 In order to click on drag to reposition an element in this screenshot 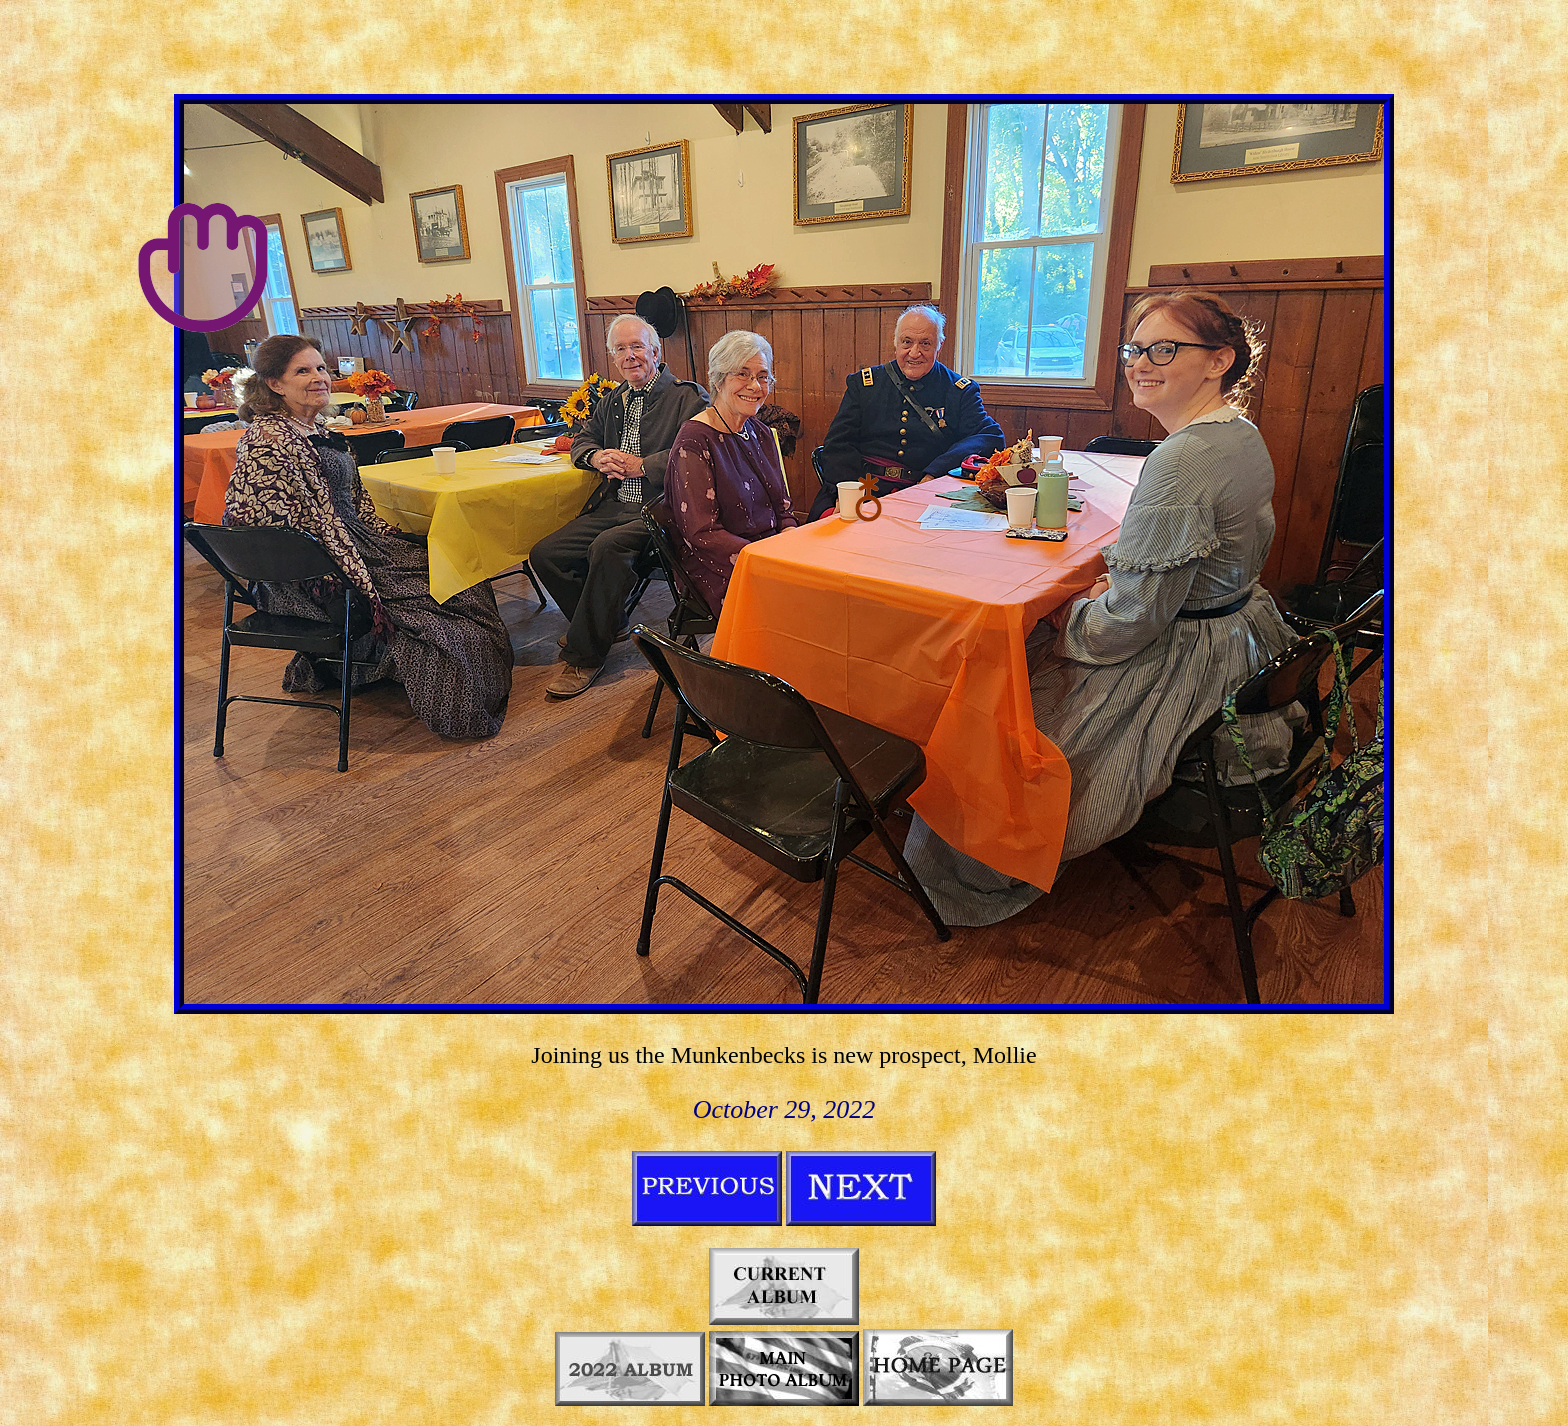, I will do `click(203, 250)`.